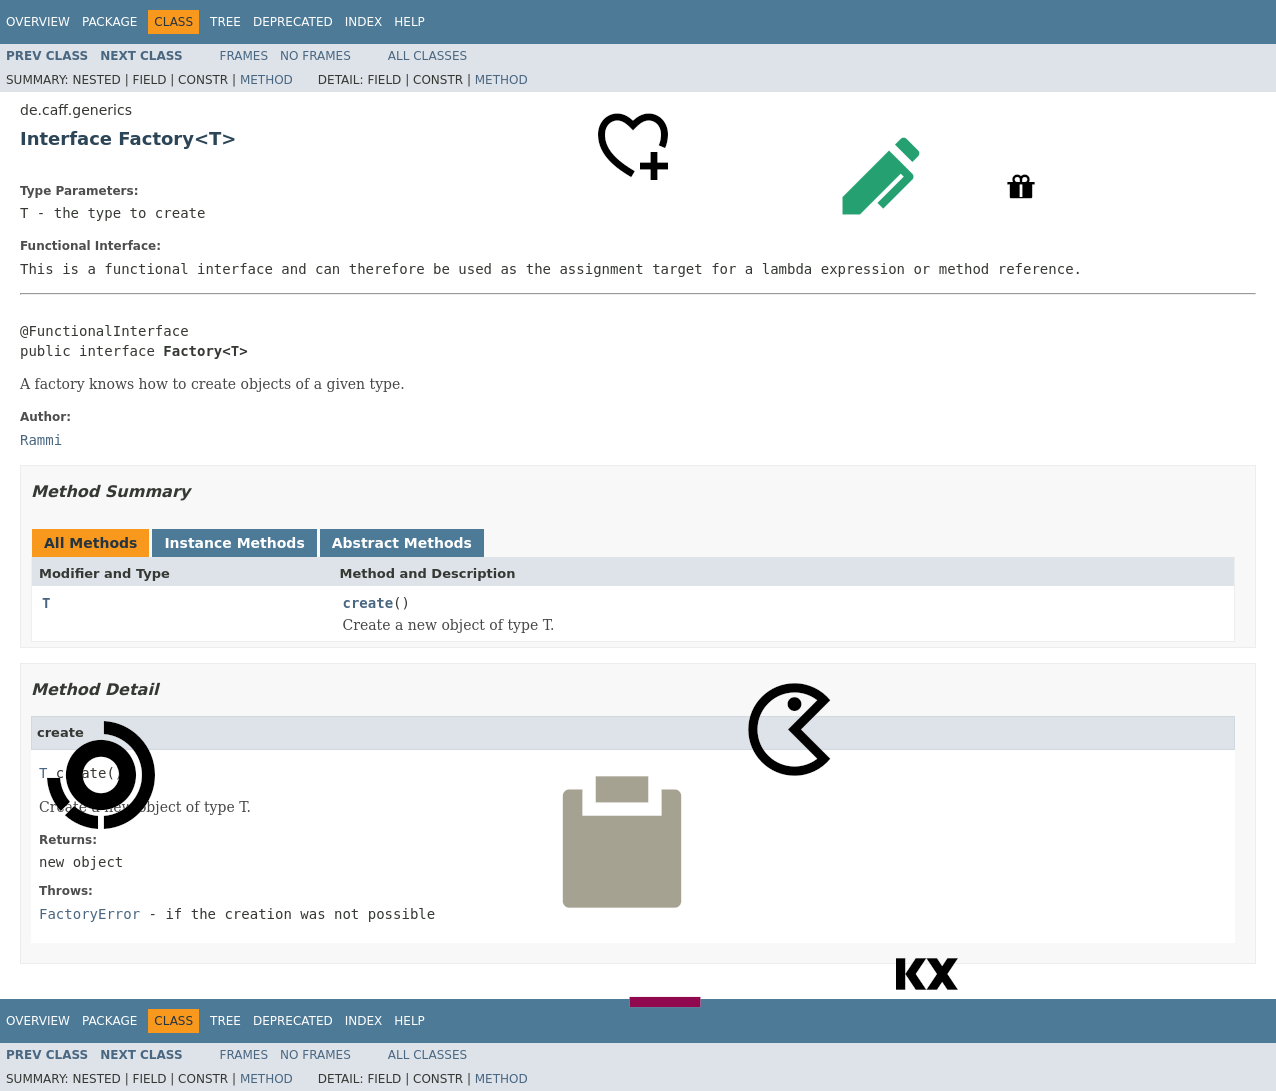 The image size is (1276, 1091). Describe the element at coordinates (633, 145) in the screenshot. I see `add to favorites` at that location.